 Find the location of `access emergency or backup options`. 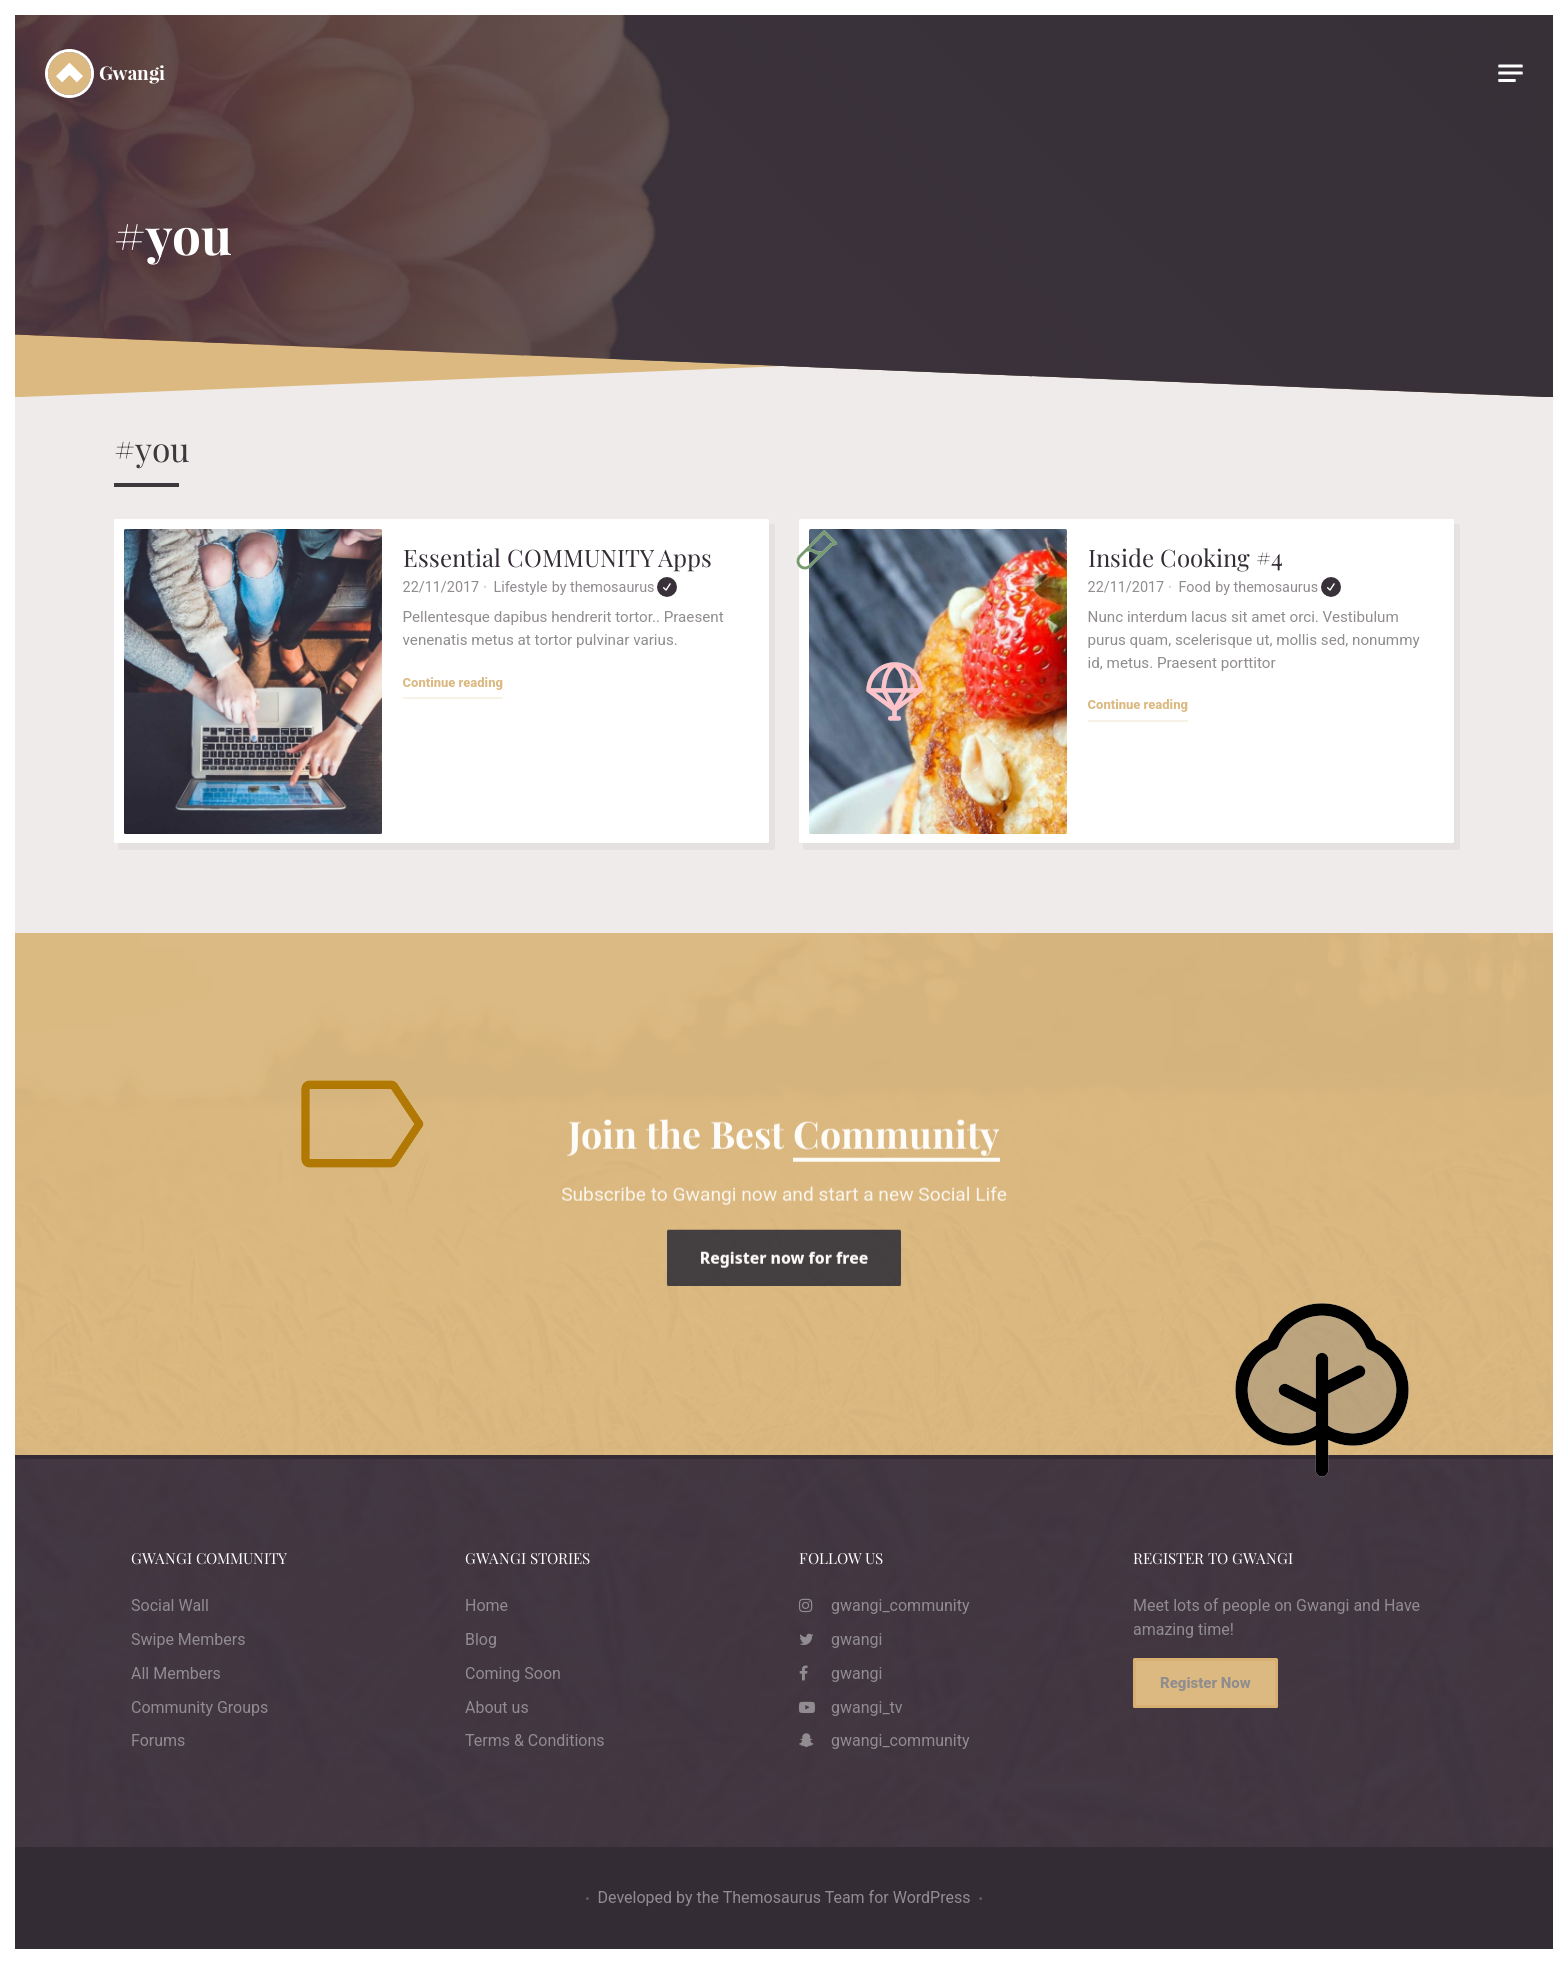

access emergency or backup options is located at coordinates (894, 692).